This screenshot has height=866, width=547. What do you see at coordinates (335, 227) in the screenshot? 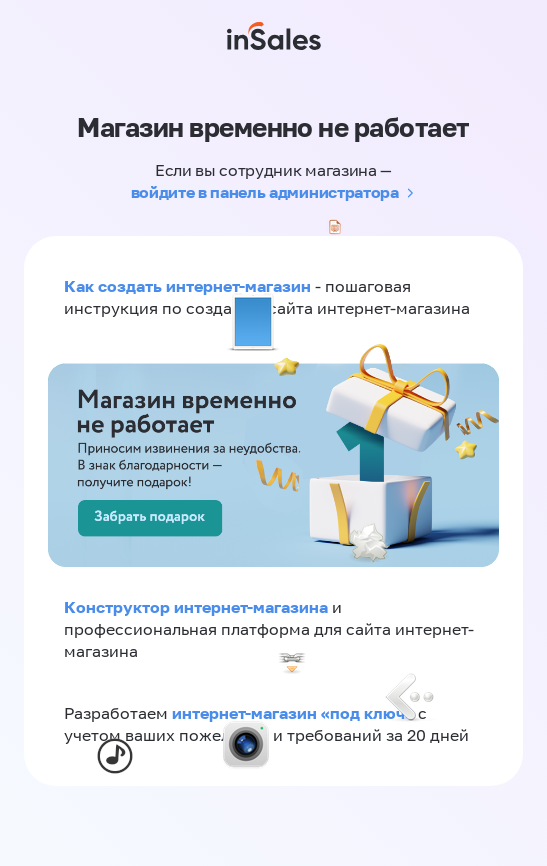
I see `open a libreoffice impress presentation template` at bounding box center [335, 227].